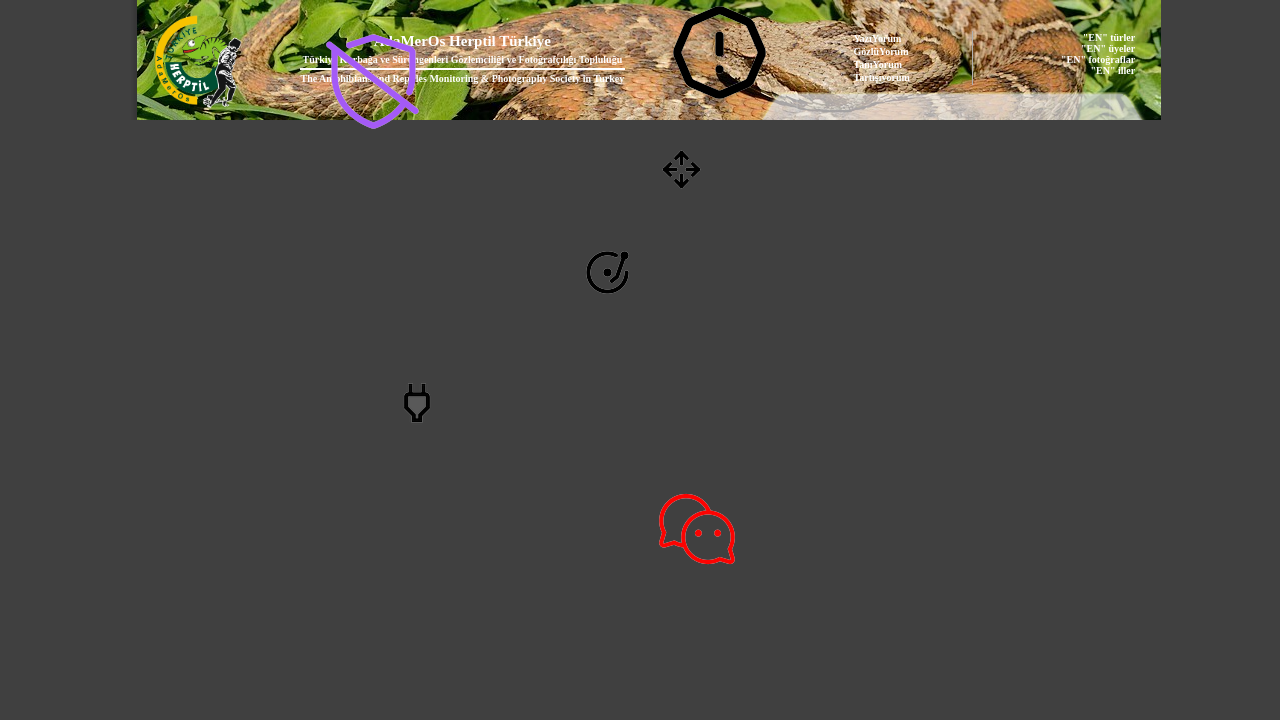 The width and height of the screenshot is (1280, 720). I want to click on security or protection is disabled, so click(373, 80).